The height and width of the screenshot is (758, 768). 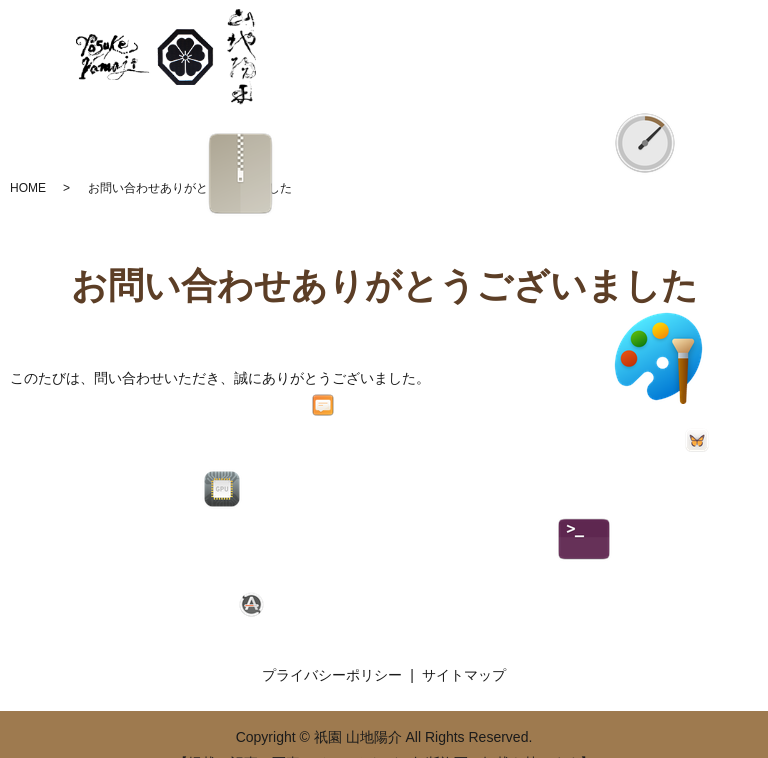 I want to click on open graphics card driver settings, so click(x=222, y=489).